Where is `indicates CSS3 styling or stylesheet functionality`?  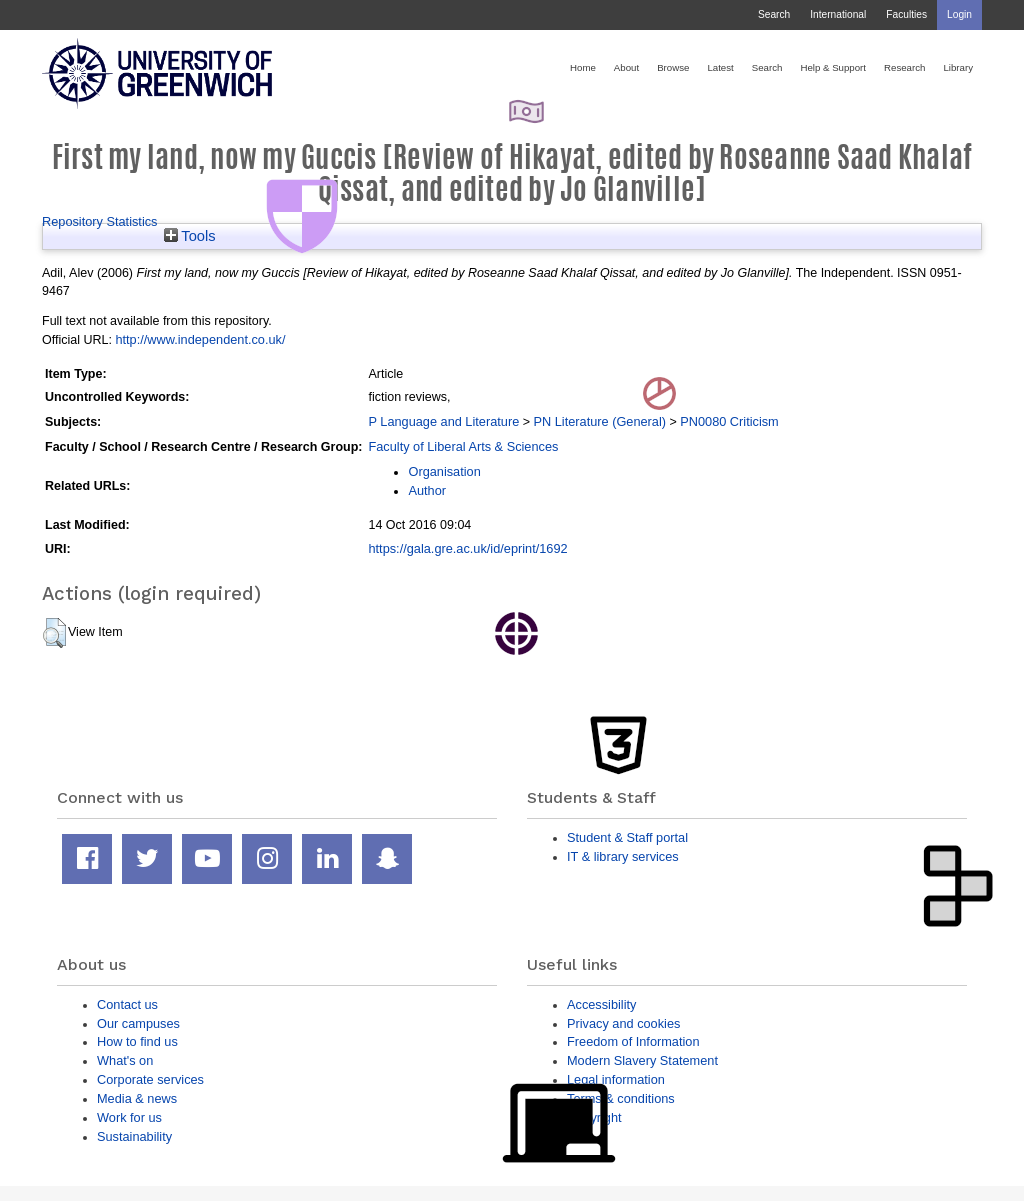
indicates CSS3 styling or stylesheet functionality is located at coordinates (618, 744).